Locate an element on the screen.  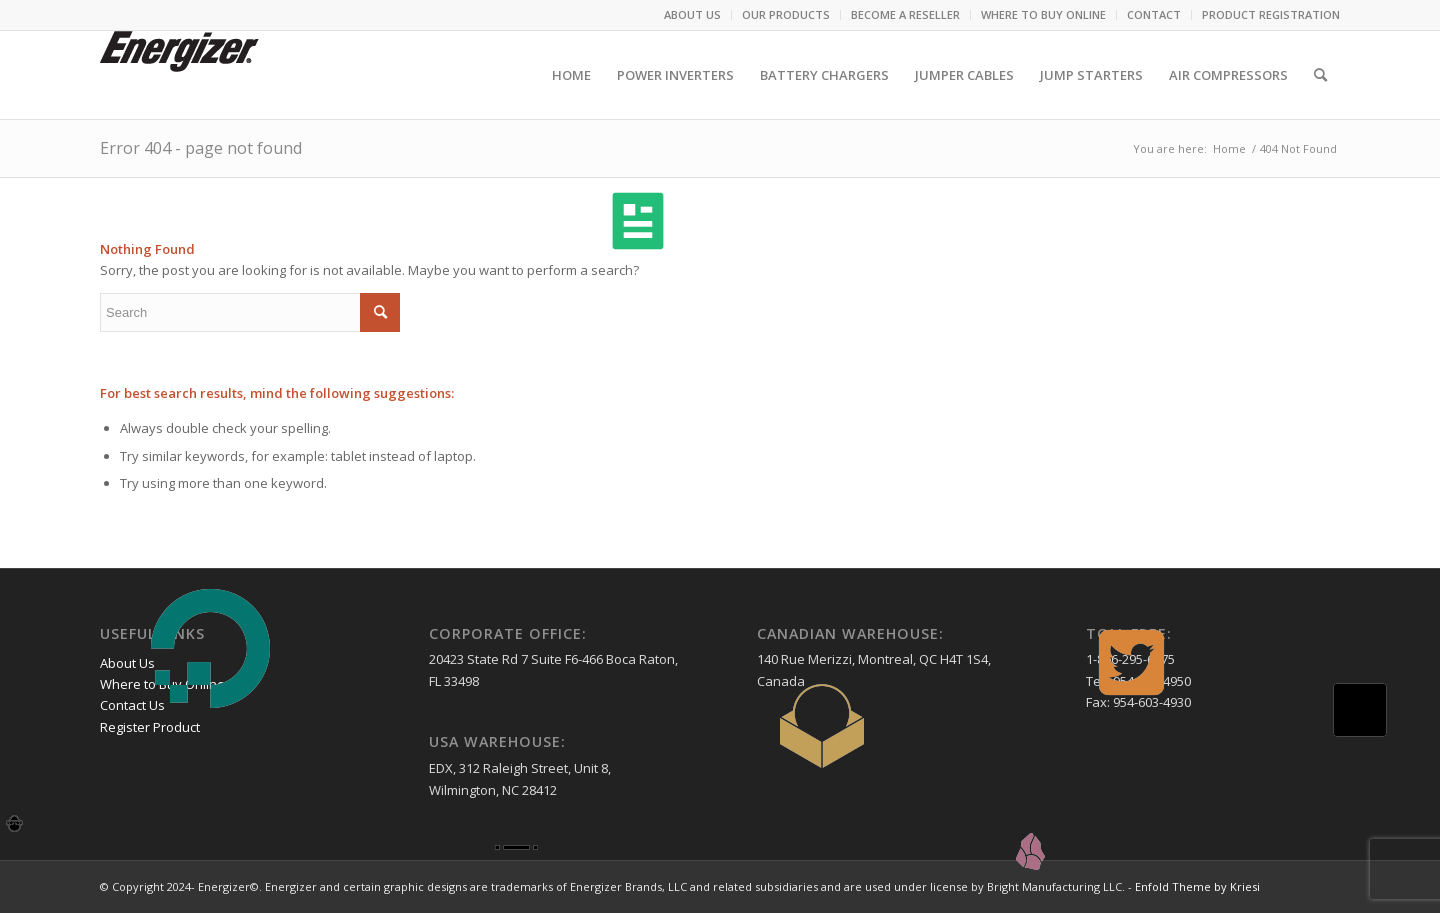
view article or document is located at coordinates (638, 221).